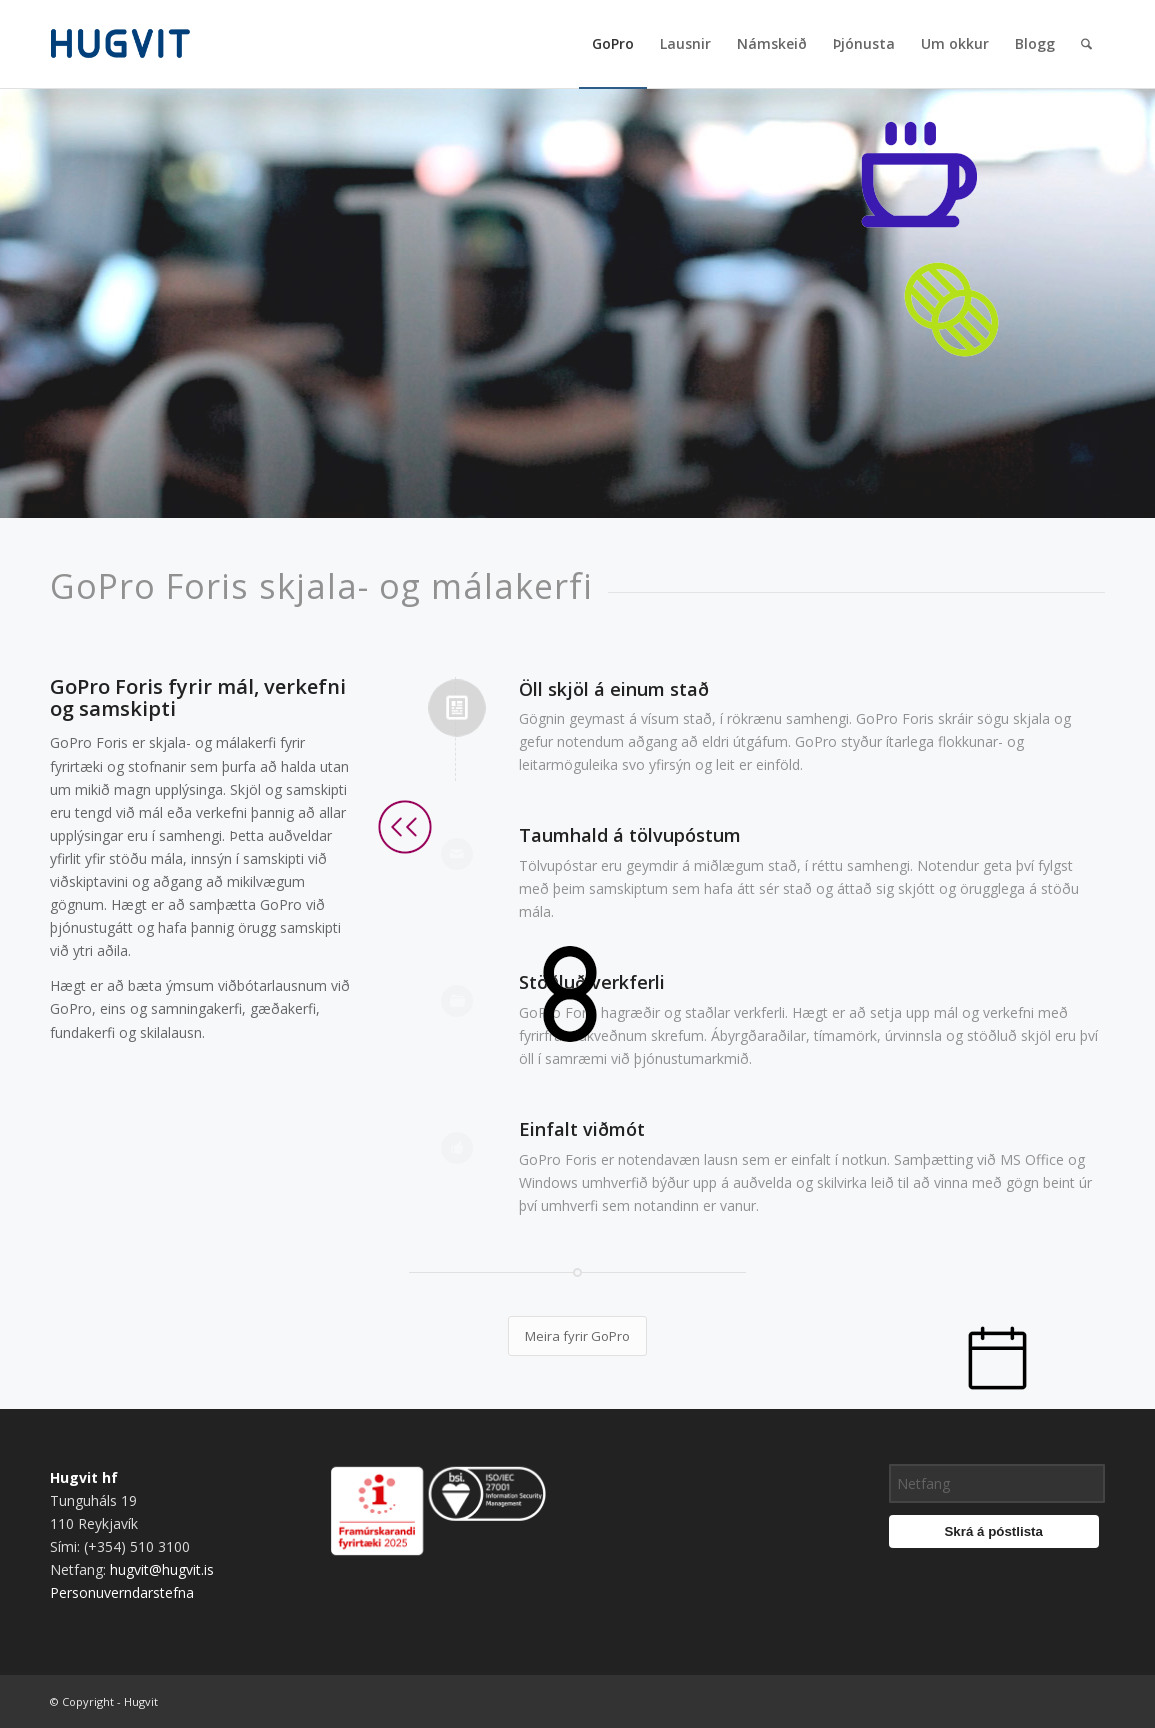 The height and width of the screenshot is (1728, 1155). Describe the element at coordinates (951, 309) in the screenshot. I see `exclude overlapping elements from selection` at that location.